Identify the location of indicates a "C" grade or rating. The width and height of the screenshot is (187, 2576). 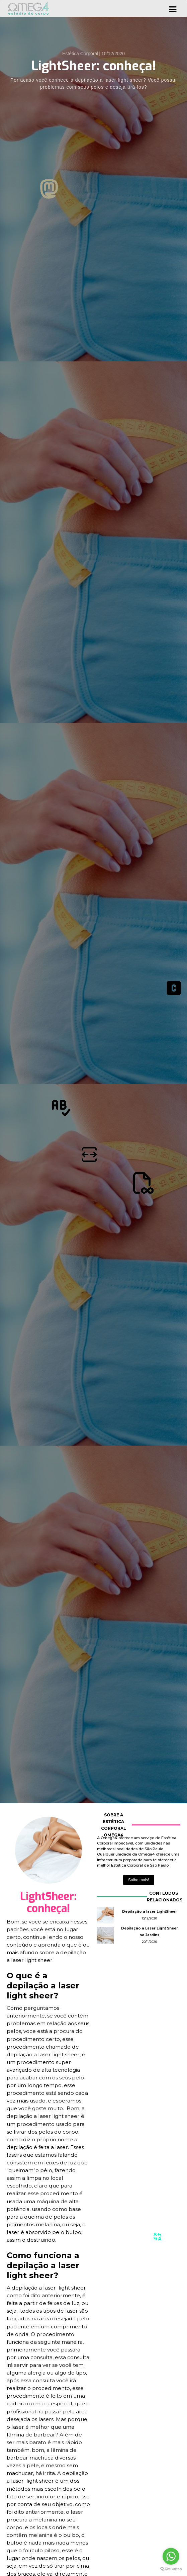
(174, 988).